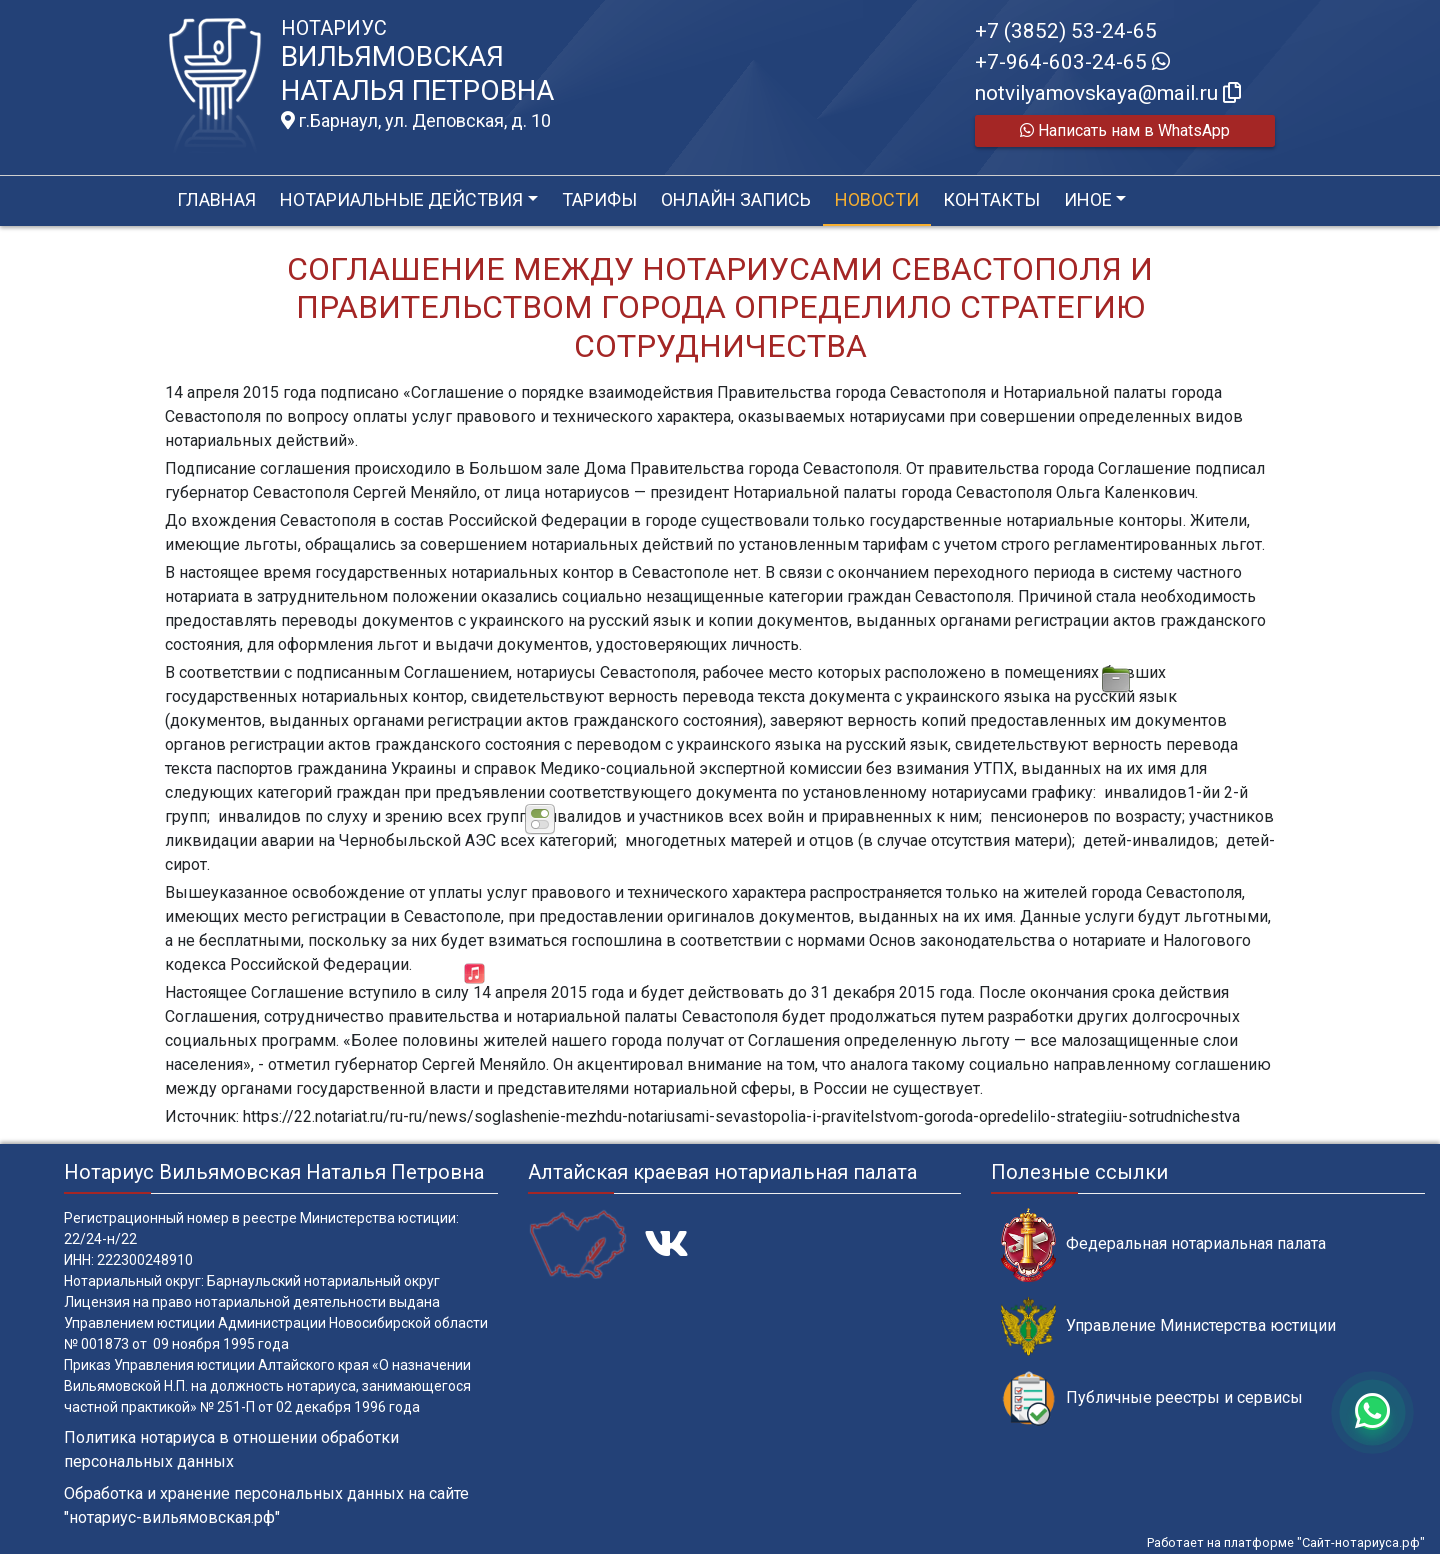  What do you see at coordinates (474, 973) in the screenshot?
I see `open the gnome music app` at bounding box center [474, 973].